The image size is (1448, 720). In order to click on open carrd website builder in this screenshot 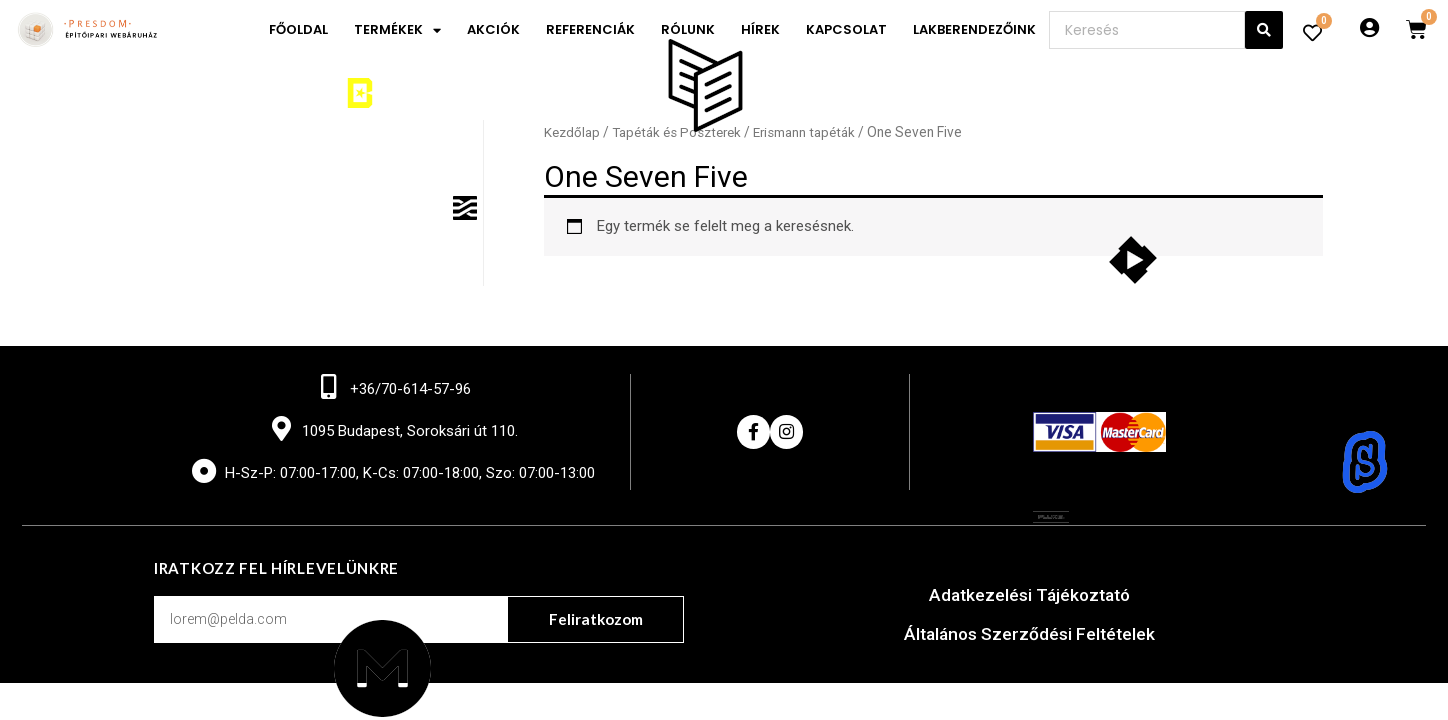, I will do `click(705, 85)`.